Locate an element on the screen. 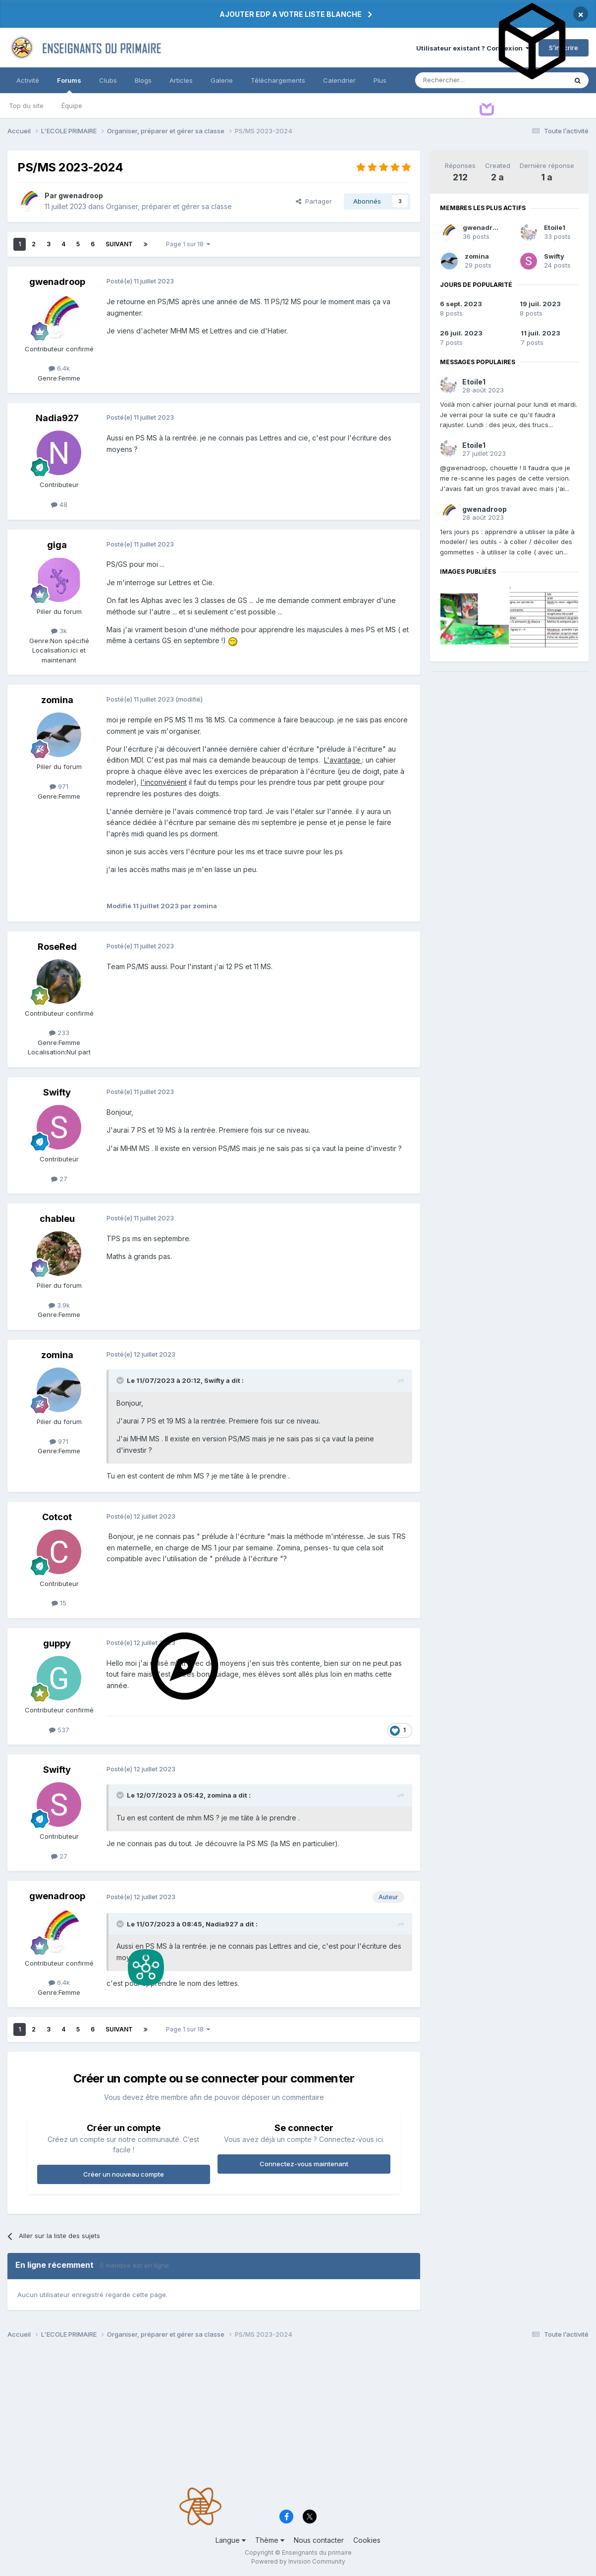 Image resolution: width=596 pixels, height=2576 pixels. open navigation or directions is located at coordinates (184, 1666).